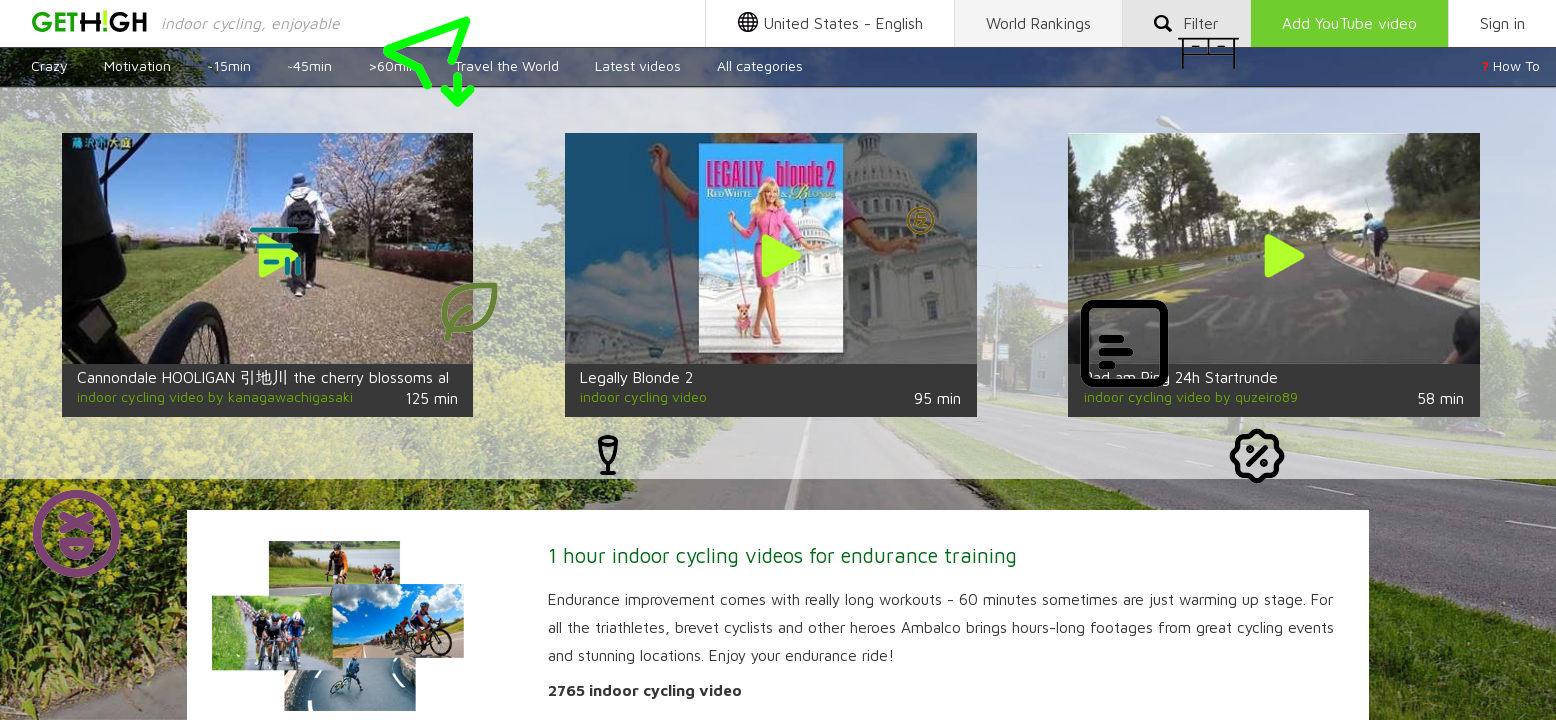  I want to click on access desk or workspace settings, so click(1208, 52).